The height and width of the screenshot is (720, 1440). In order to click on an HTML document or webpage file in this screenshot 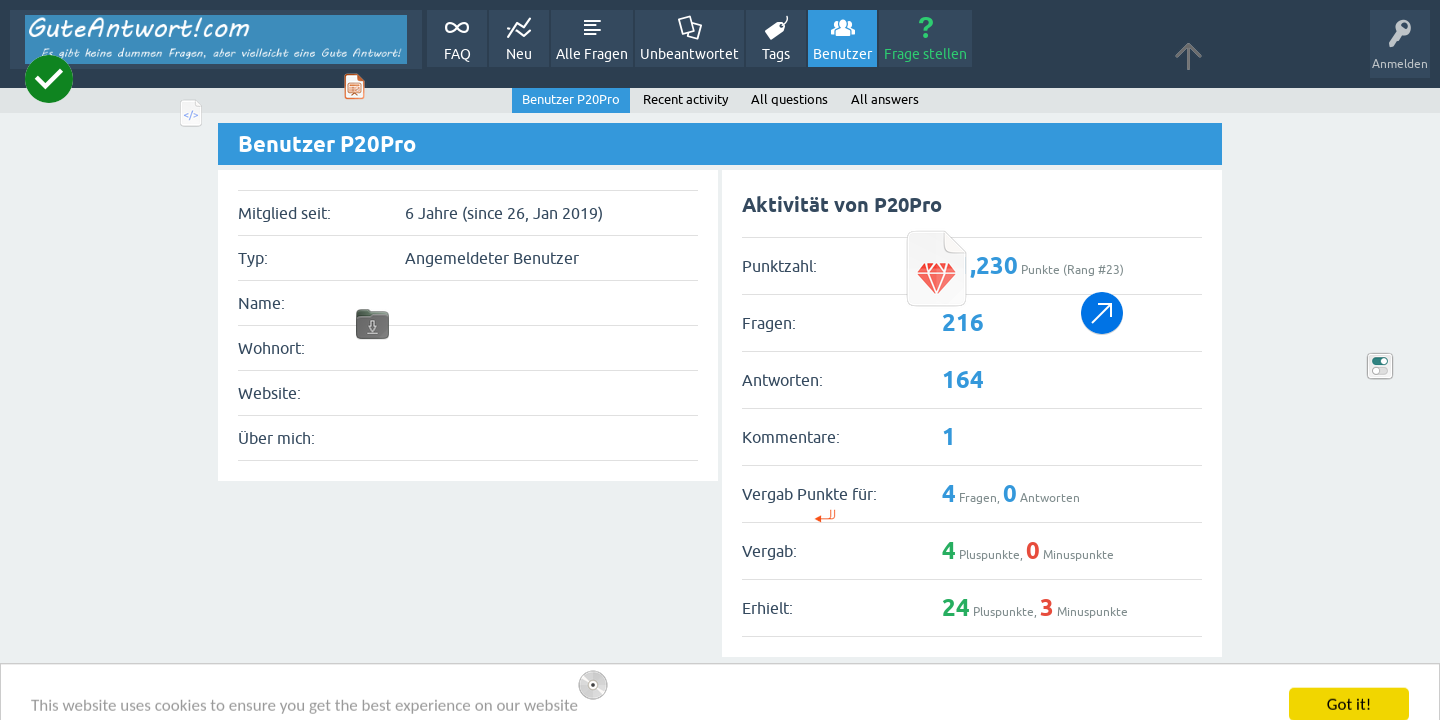, I will do `click(191, 113)`.